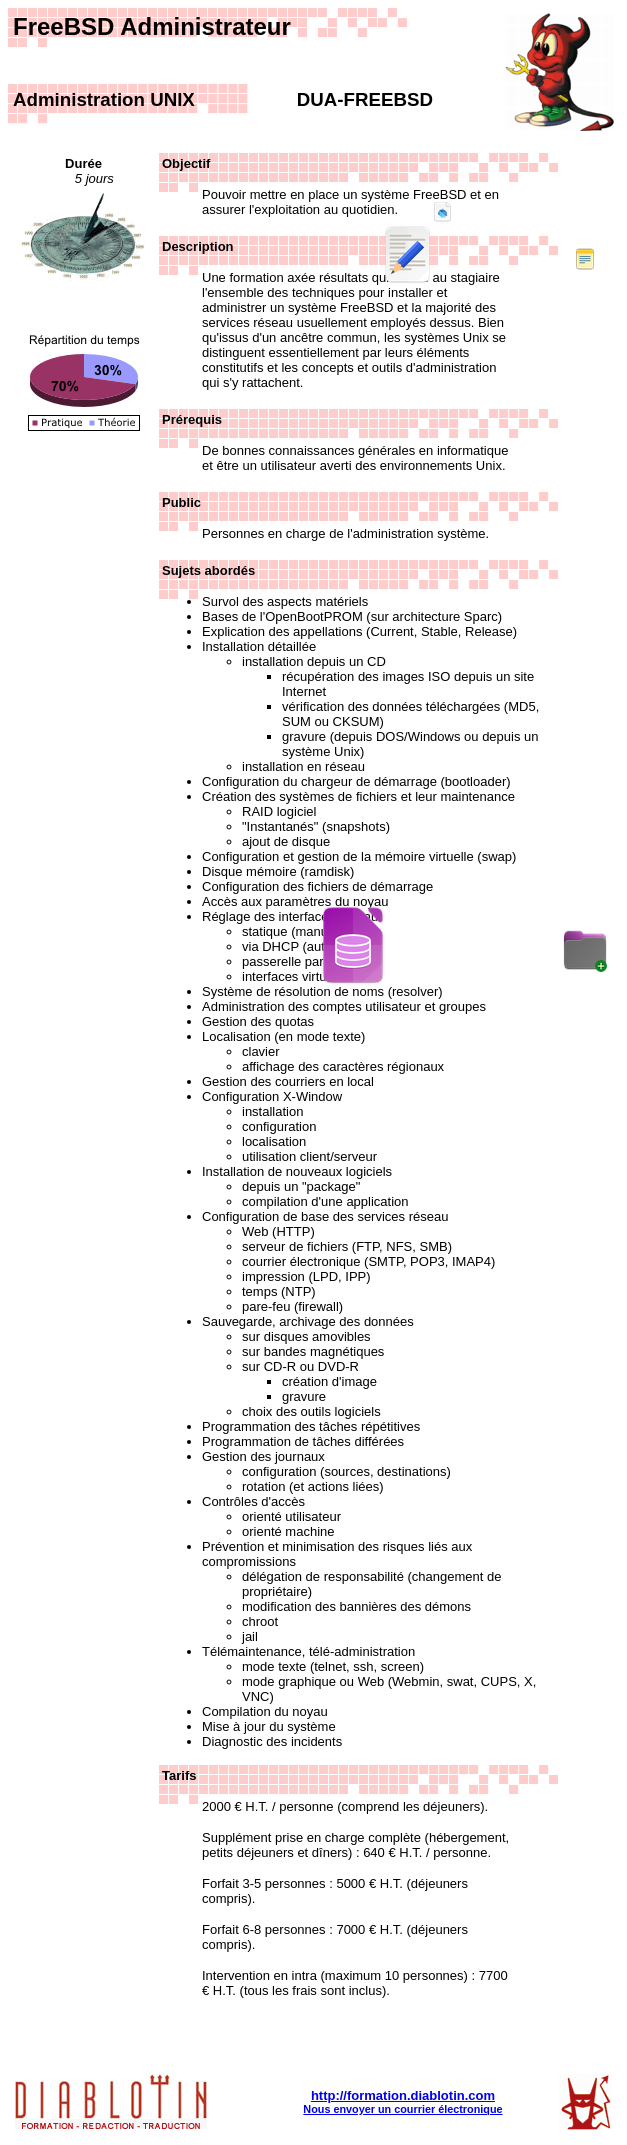 This screenshot has width=627, height=2145. I want to click on open bijiben notes app, so click(585, 259).